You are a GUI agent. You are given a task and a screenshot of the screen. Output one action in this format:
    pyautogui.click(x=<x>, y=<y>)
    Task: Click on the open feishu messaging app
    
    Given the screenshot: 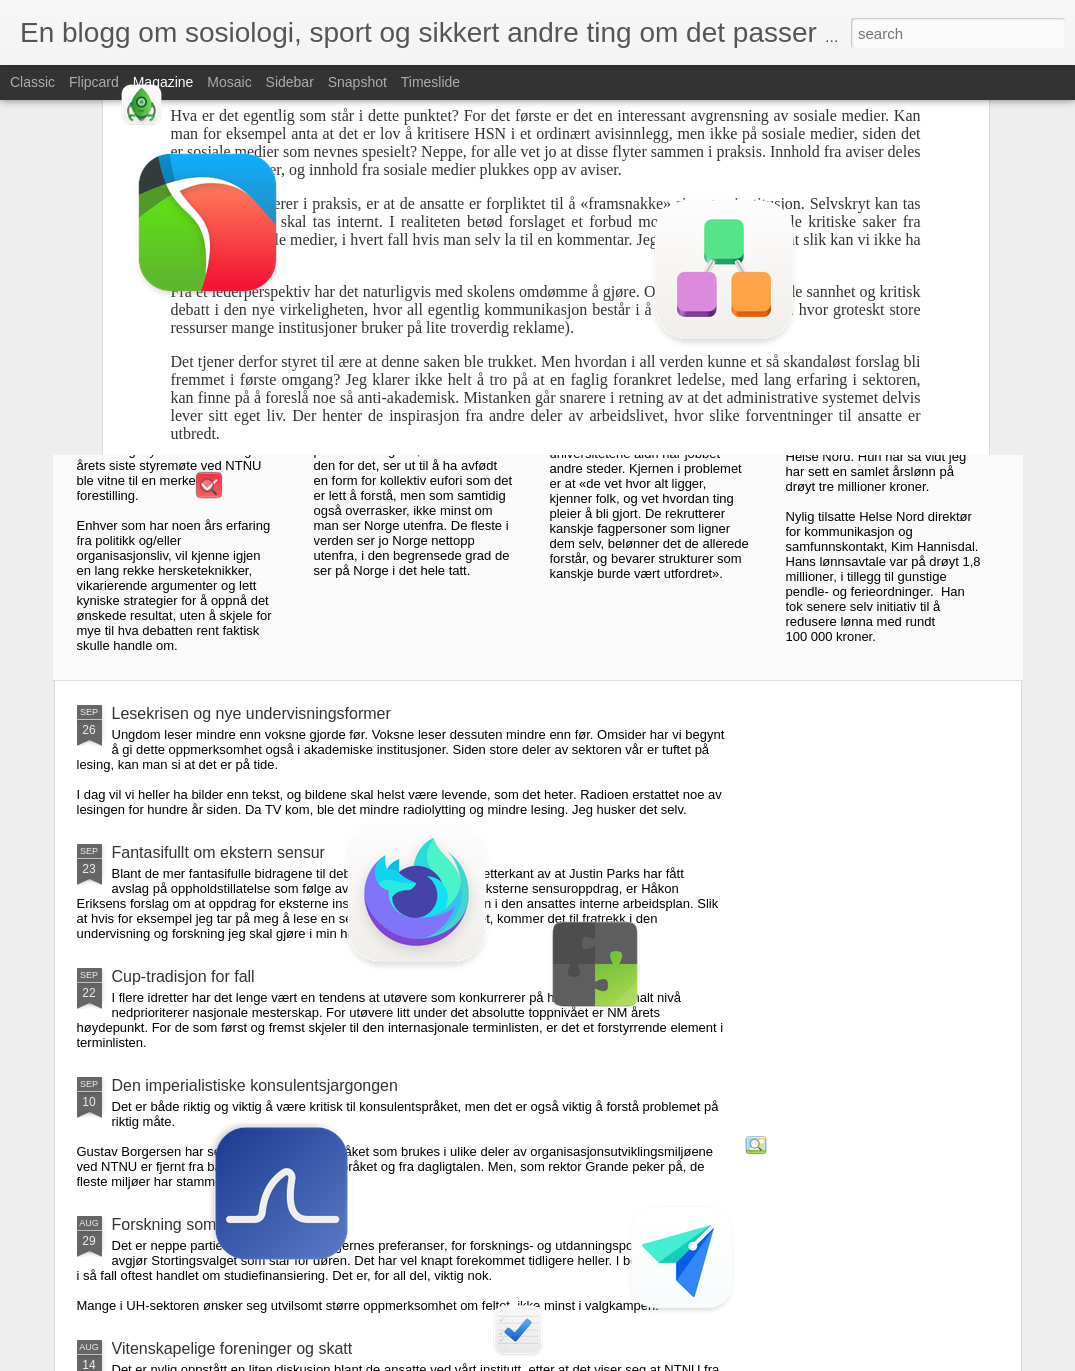 What is the action you would take?
    pyautogui.click(x=681, y=1257)
    